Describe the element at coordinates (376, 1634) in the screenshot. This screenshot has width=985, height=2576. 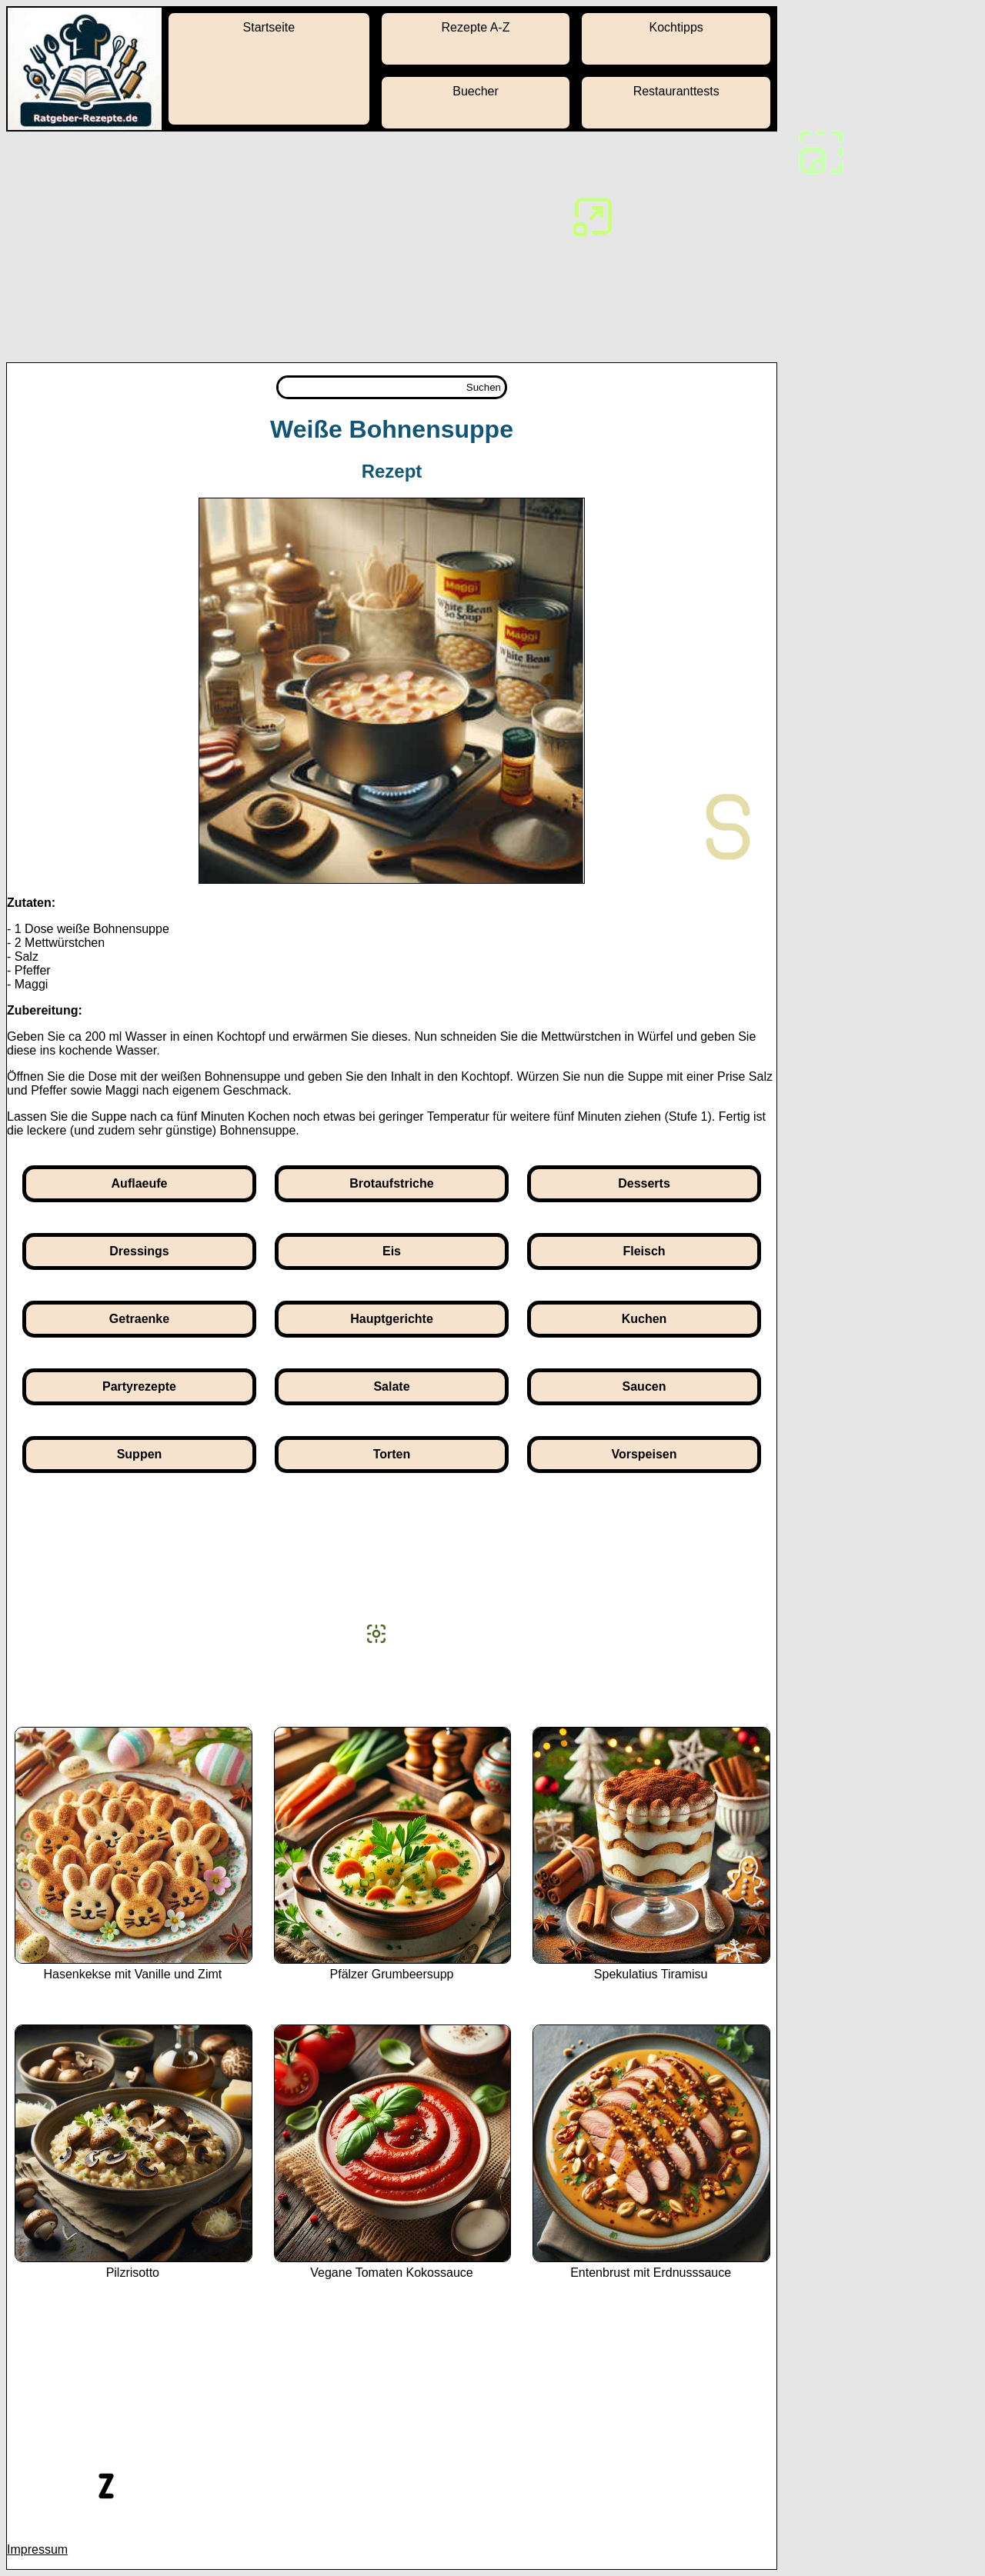
I see `activate camera or photo sensor` at that location.